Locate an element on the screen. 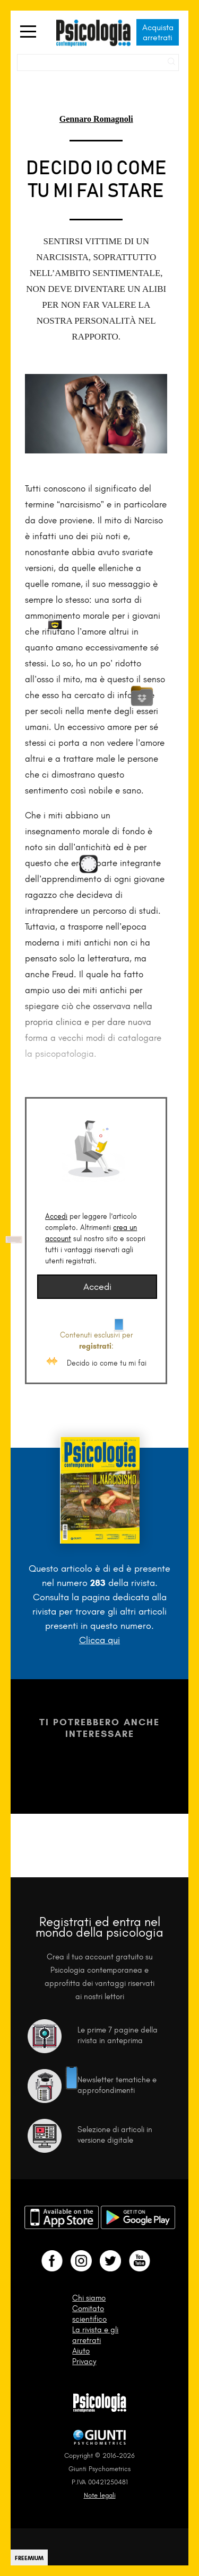 The height and width of the screenshot is (2576, 199). iPad mini device with cellular connectivity is located at coordinates (119, 1323).